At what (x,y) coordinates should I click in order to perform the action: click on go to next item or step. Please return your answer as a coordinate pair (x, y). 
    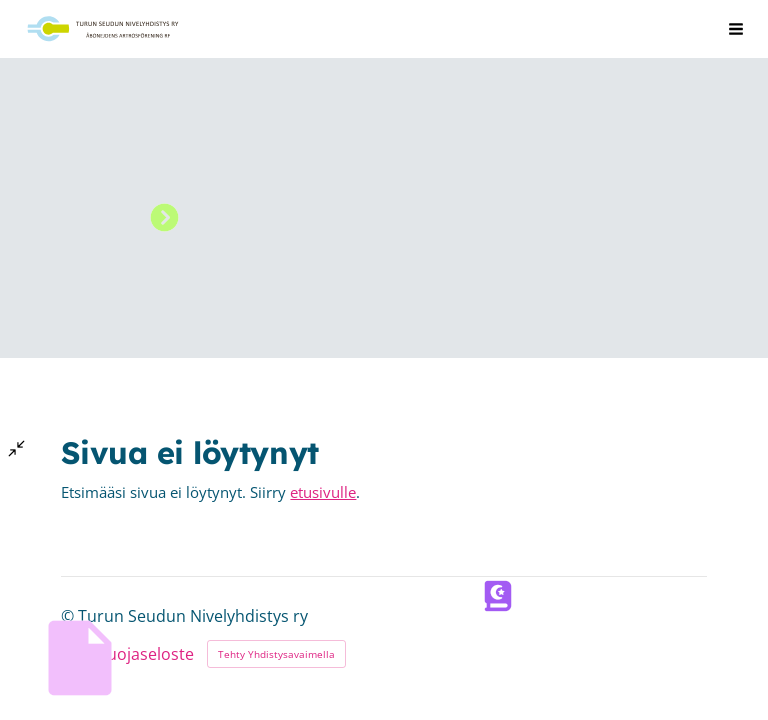
    Looking at the image, I should click on (164, 217).